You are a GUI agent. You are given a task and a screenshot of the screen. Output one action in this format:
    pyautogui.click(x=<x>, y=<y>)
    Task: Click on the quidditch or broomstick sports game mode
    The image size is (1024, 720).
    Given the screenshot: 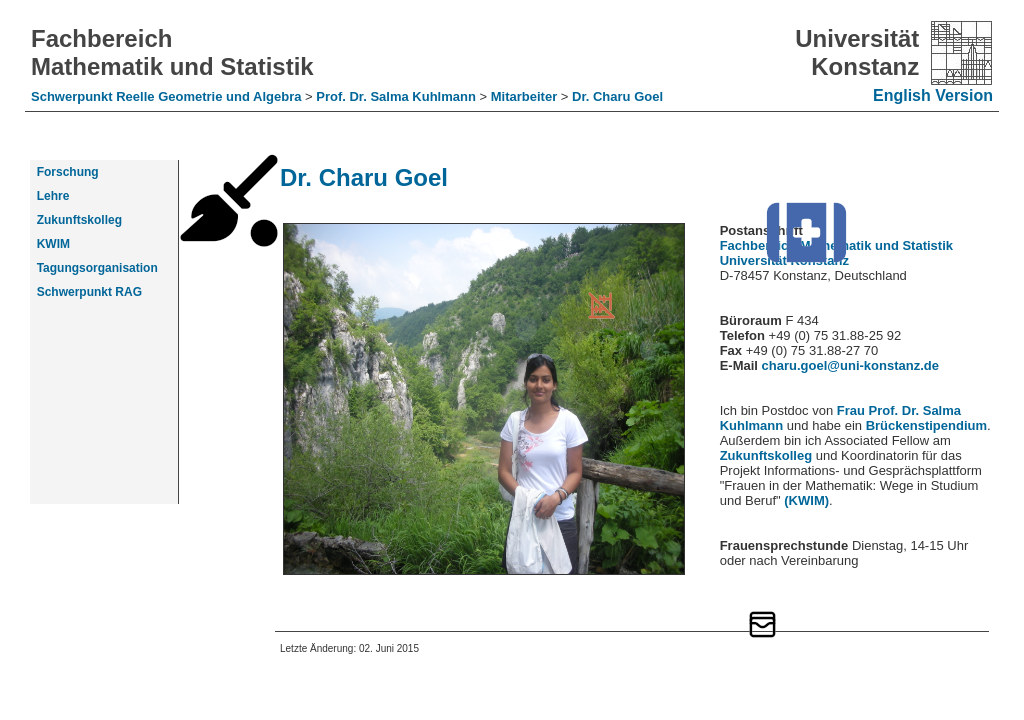 What is the action you would take?
    pyautogui.click(x=229, y=198)
    